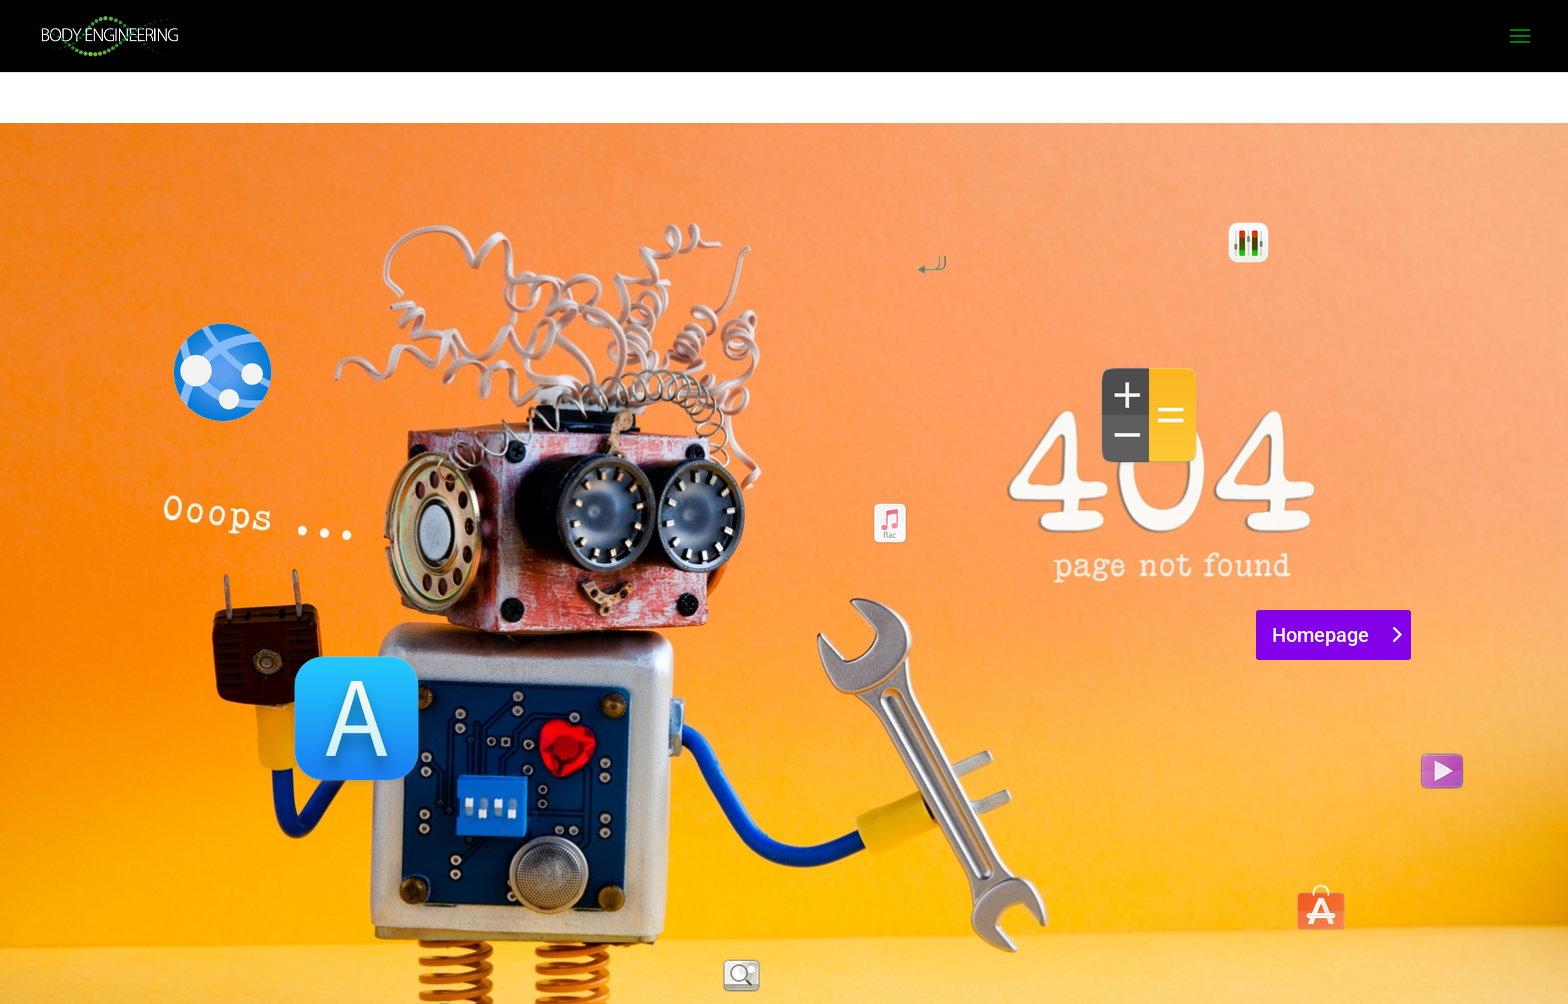 Image resolution: width=1568 pixels, height=1004 pixels. Describe the element at coordinates (890, 523) in the screenshot. I see `a flac audio file` at that location.